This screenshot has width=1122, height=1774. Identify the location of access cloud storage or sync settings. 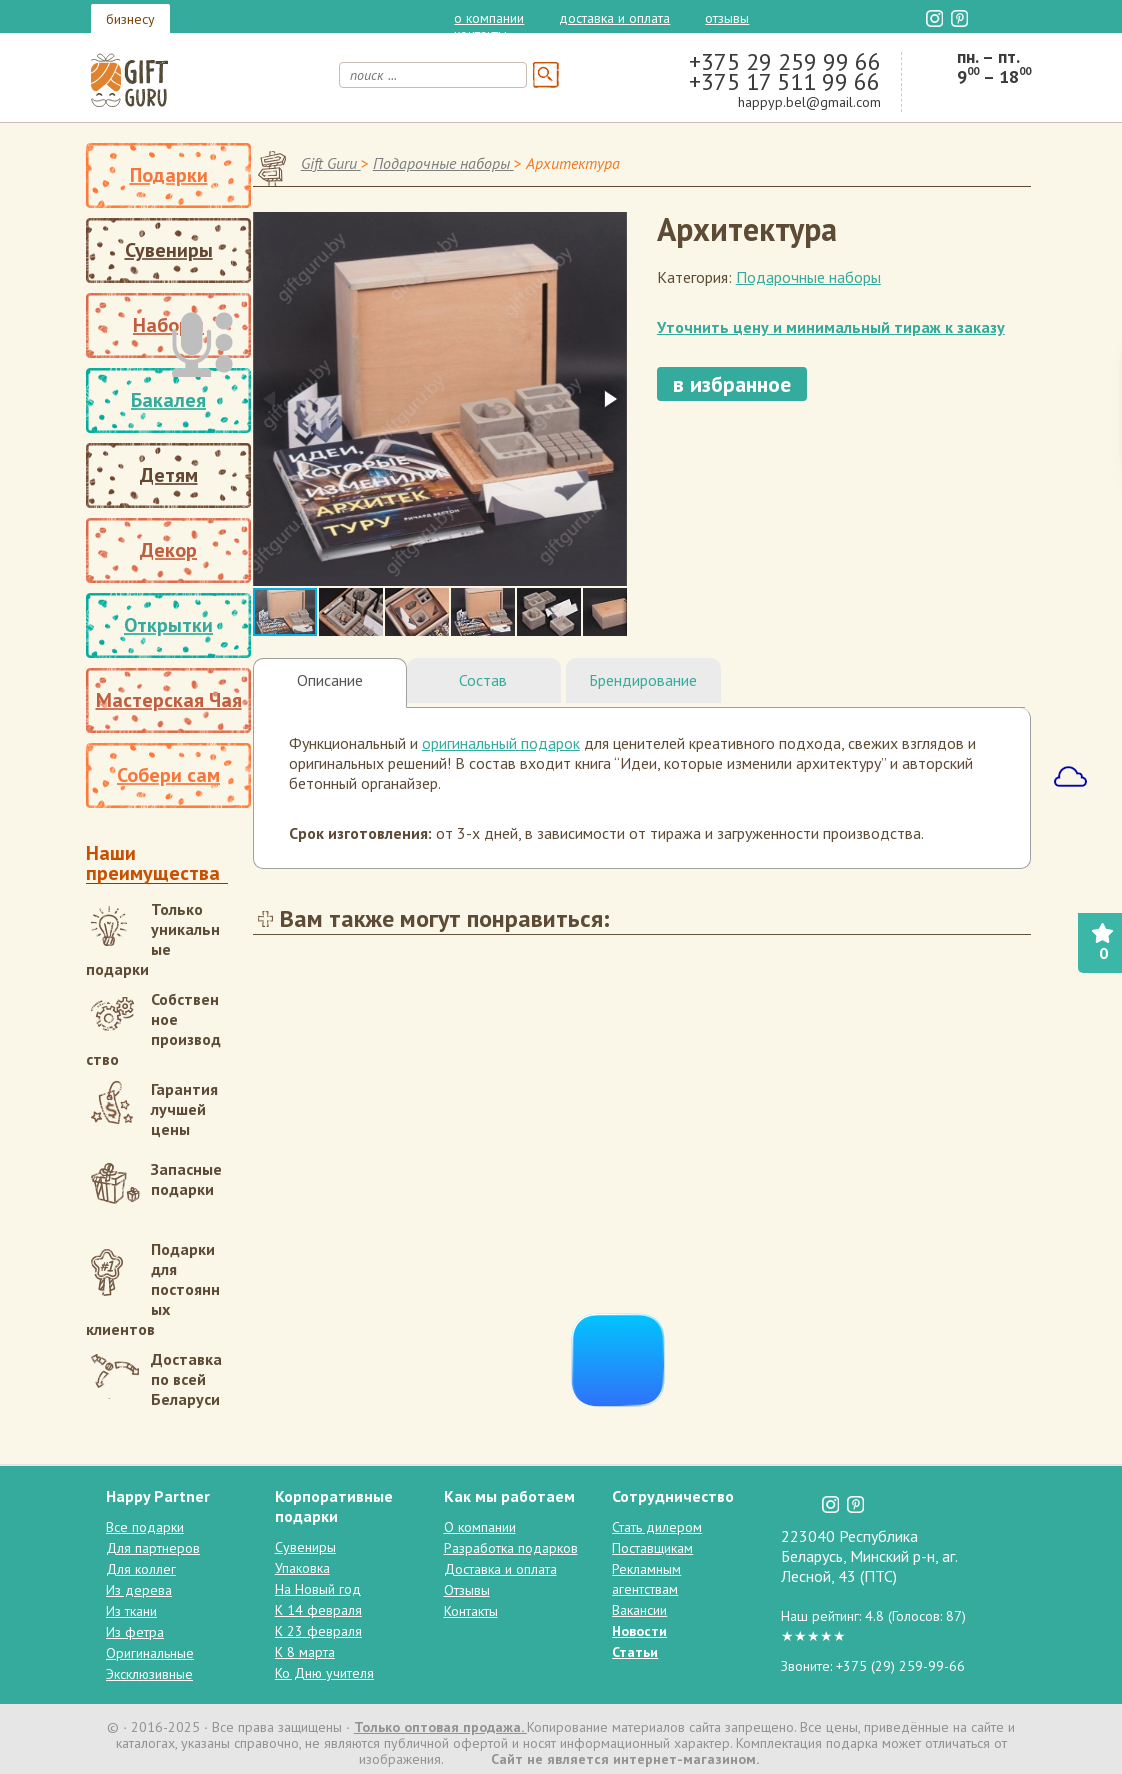
(1070, 776).